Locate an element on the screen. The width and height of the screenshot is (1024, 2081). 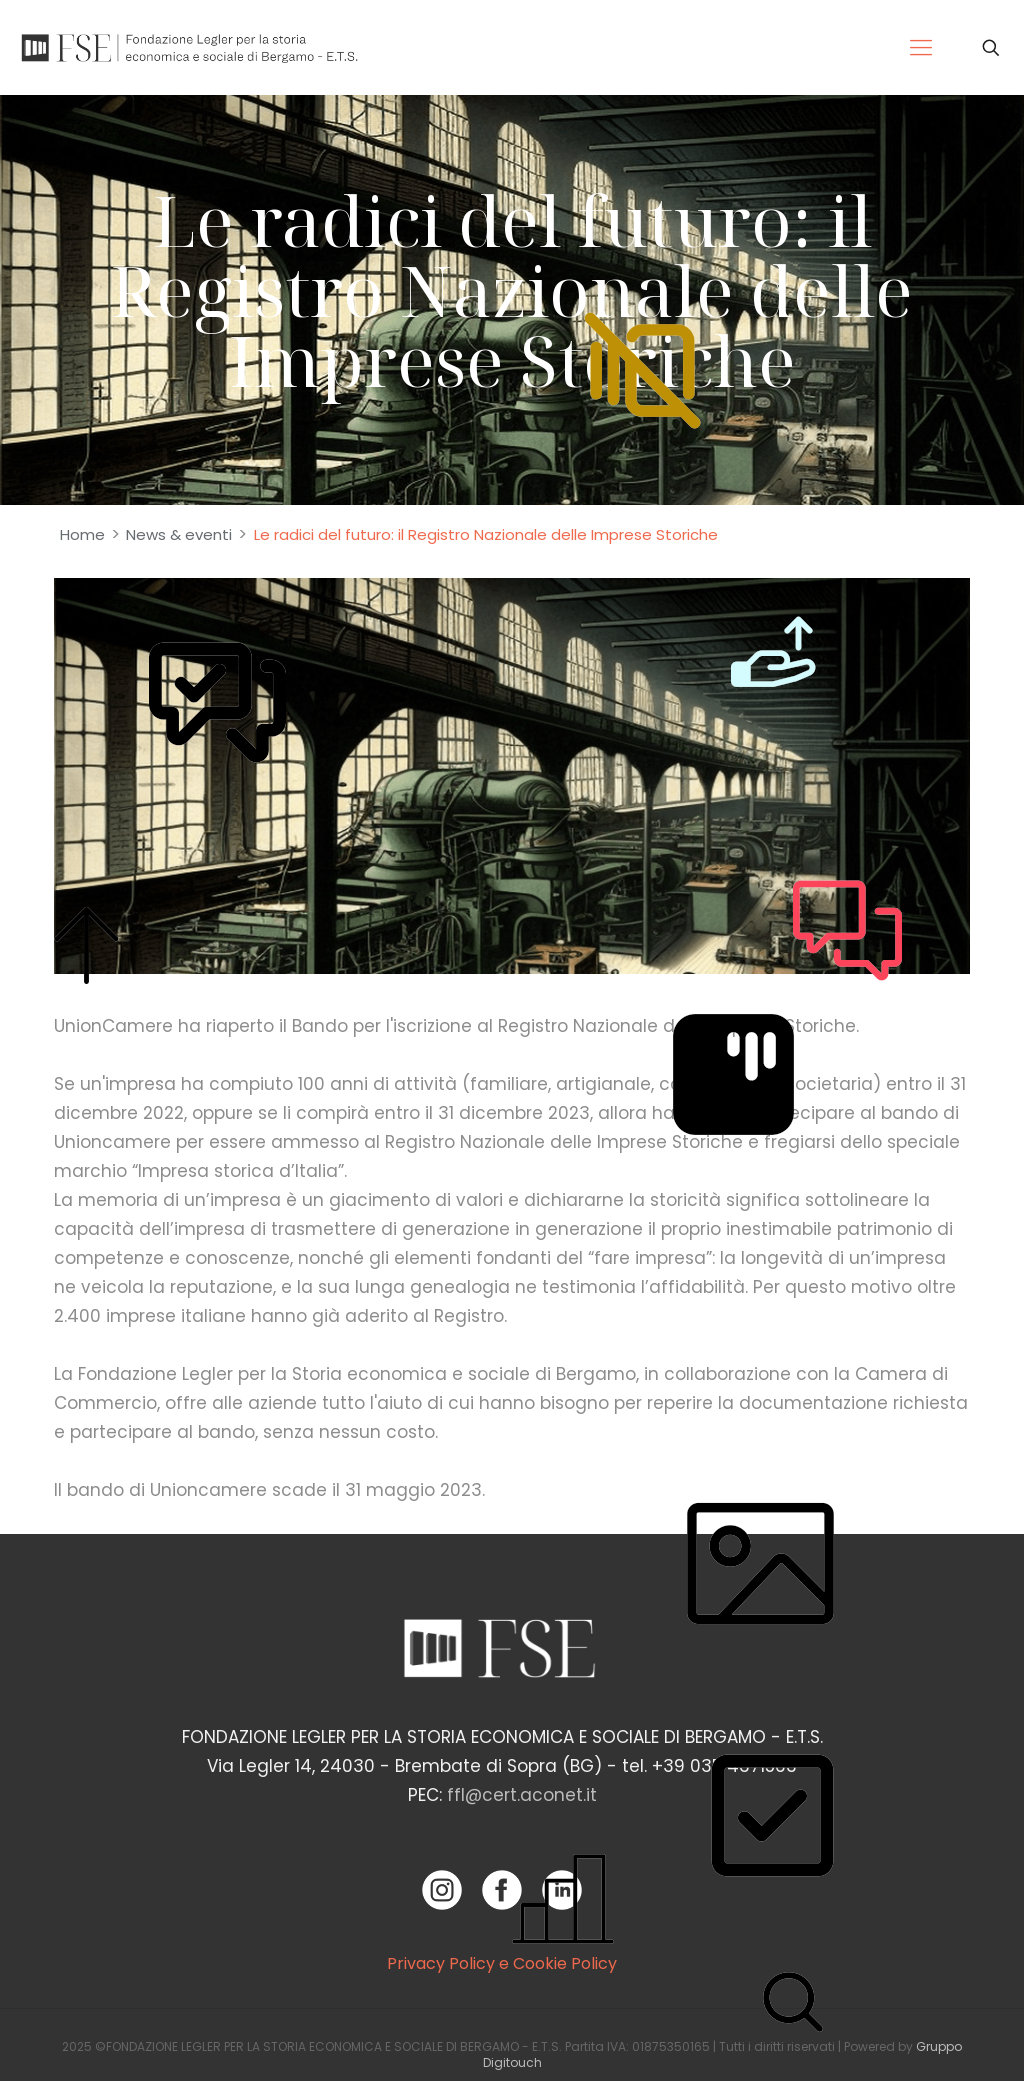
view discussion thread is located at coordinates (847, 930).